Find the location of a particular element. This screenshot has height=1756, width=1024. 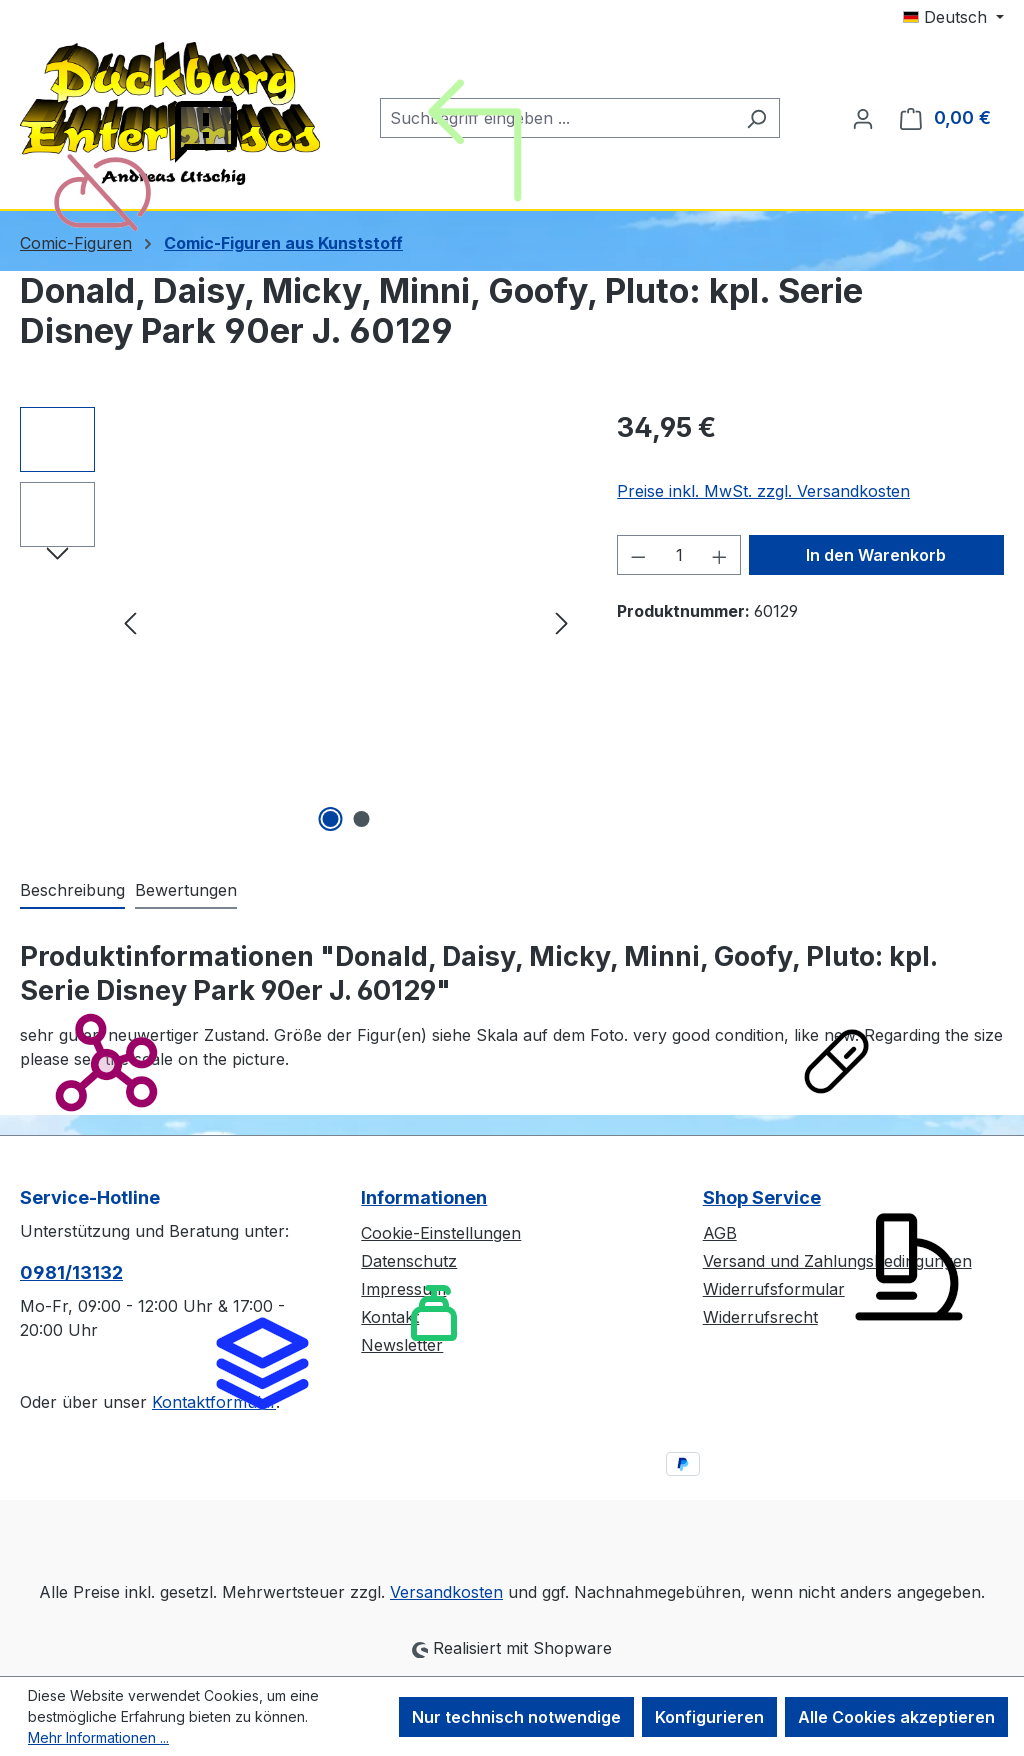

view stacked layers or content is located at coordinates (262, 1363).